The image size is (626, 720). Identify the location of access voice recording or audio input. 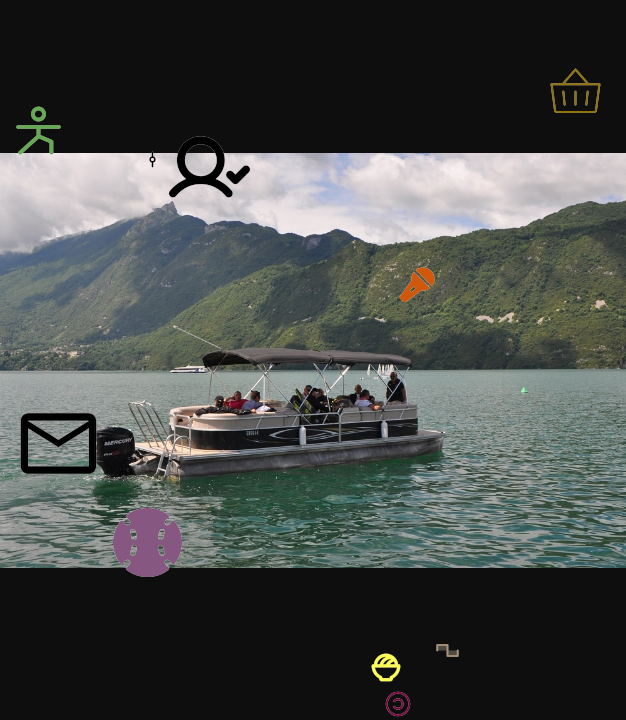
(416, 285).